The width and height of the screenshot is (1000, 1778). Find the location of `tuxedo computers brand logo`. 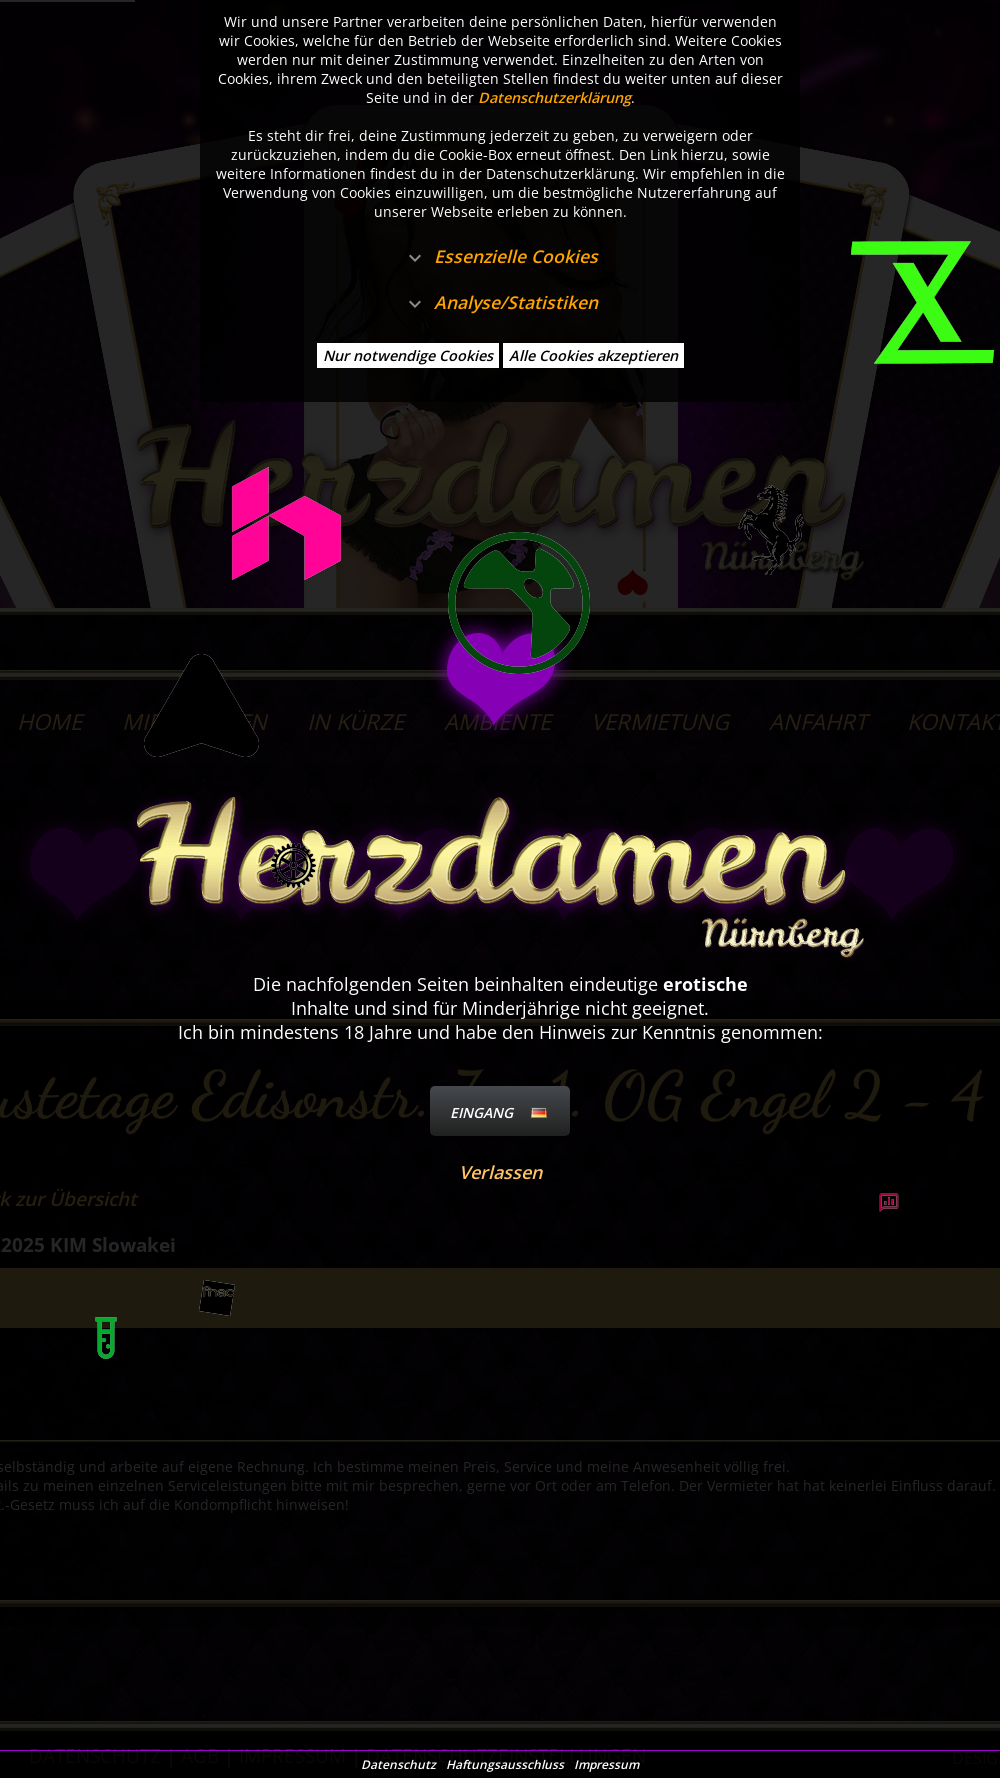

tuxedo computers brand logo is located at coordinates (922, 302).